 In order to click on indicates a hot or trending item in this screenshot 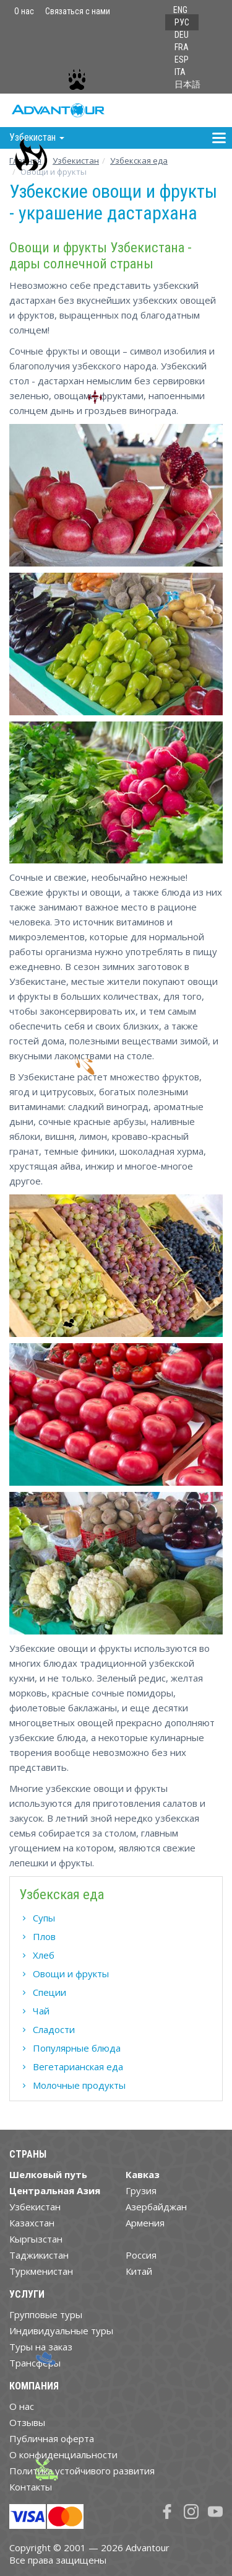, I will do `click(31, 154)`.